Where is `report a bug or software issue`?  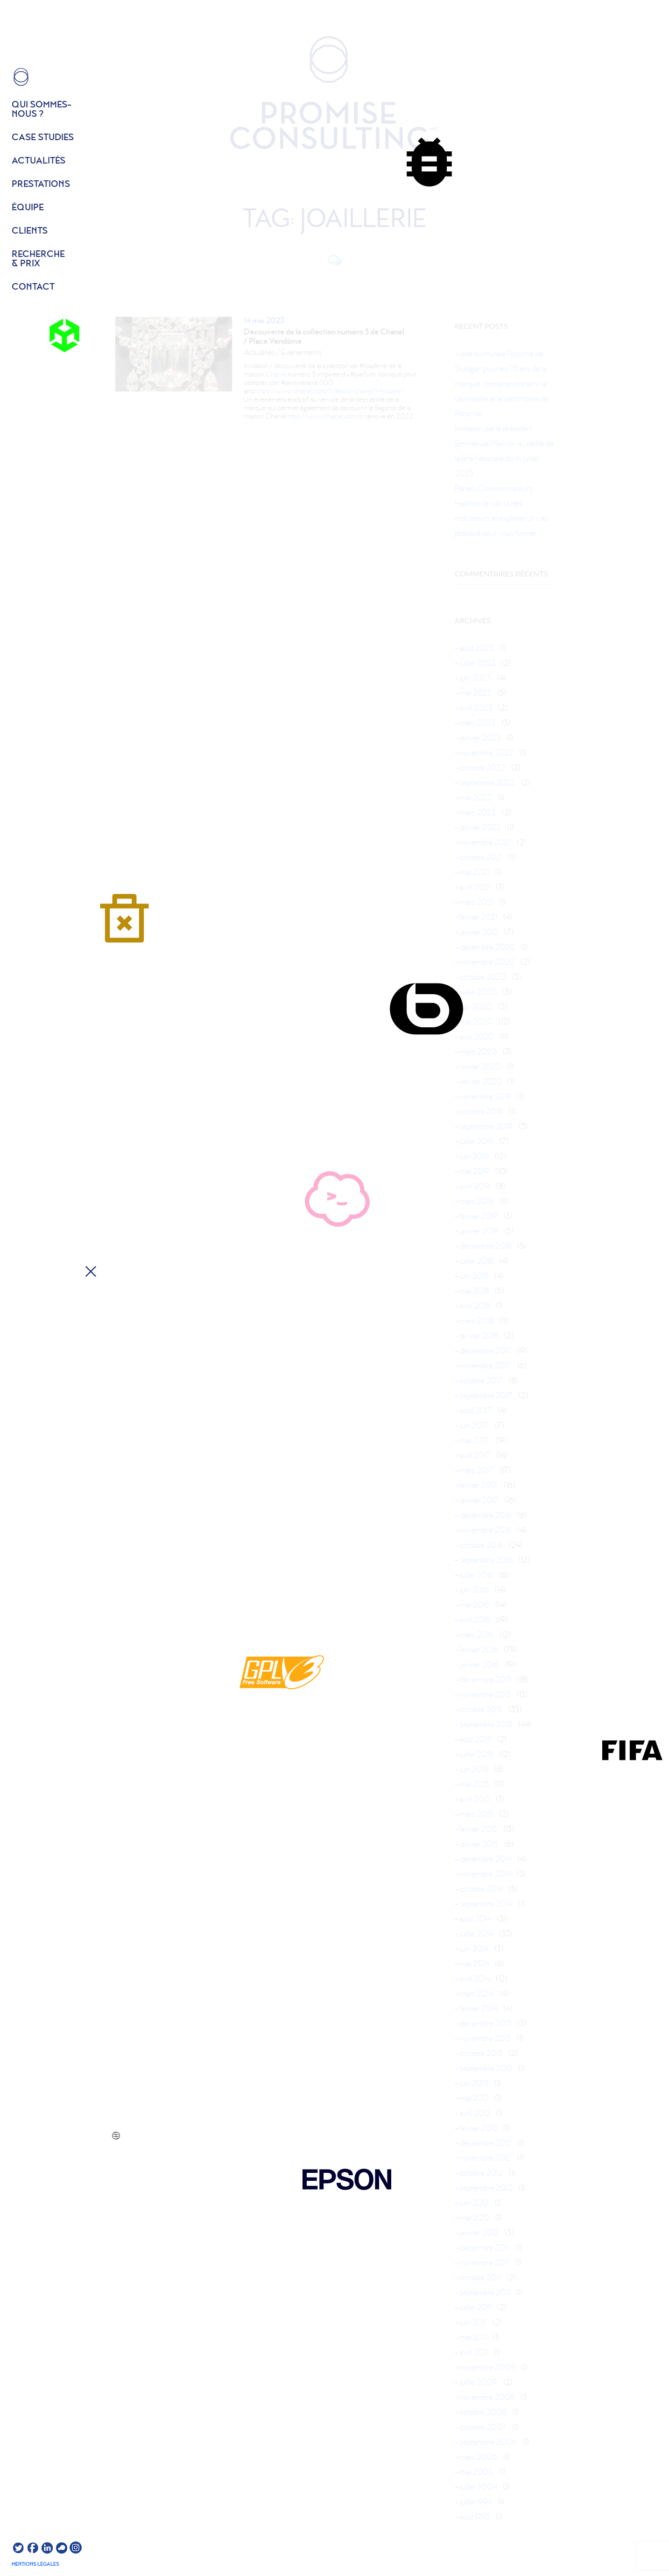 report a bug or software issue is located at coordinates (429, 161).